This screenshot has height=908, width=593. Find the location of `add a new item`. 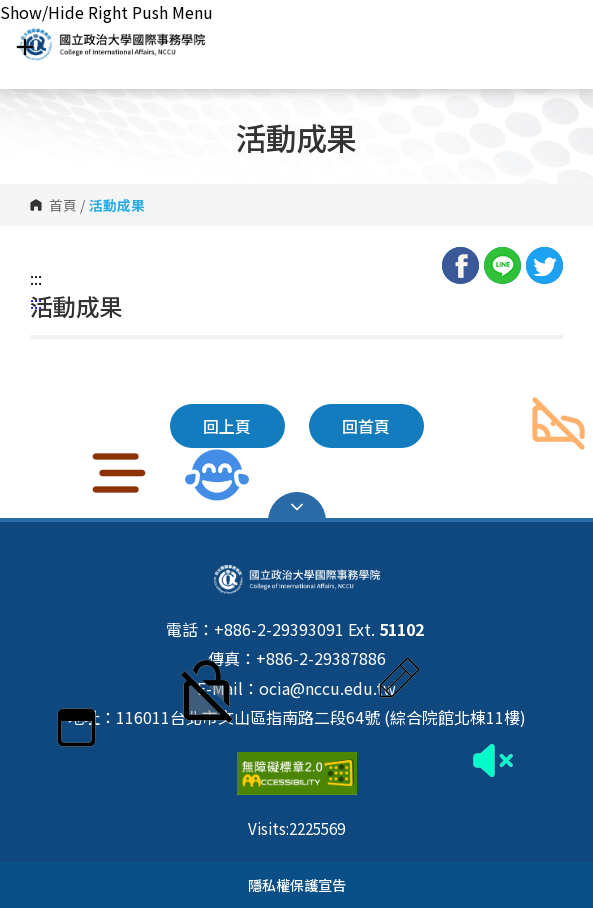

add a new item is located at coordinates (25, 47).